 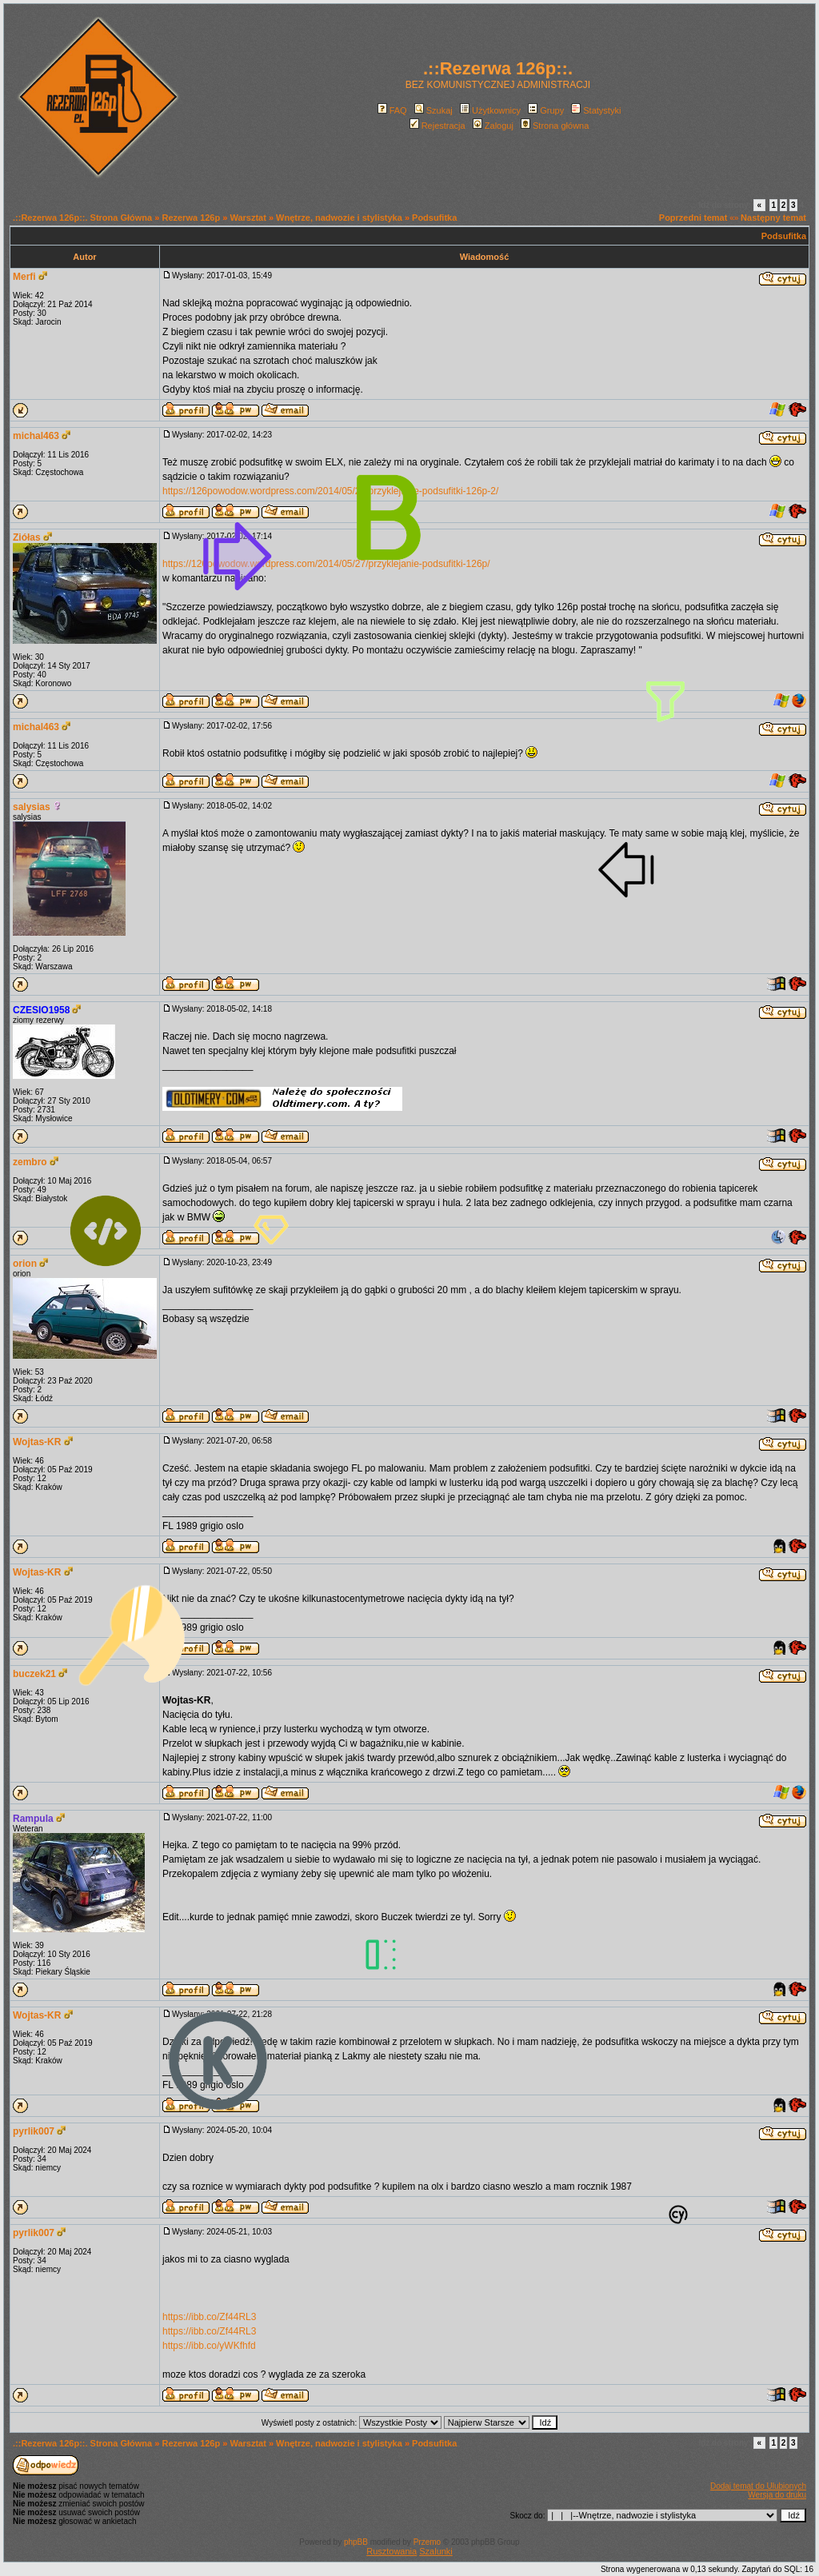 I want to click on discord golden bug hunter badge indicating elite bug reporter status, so click(x=132, y=1635).